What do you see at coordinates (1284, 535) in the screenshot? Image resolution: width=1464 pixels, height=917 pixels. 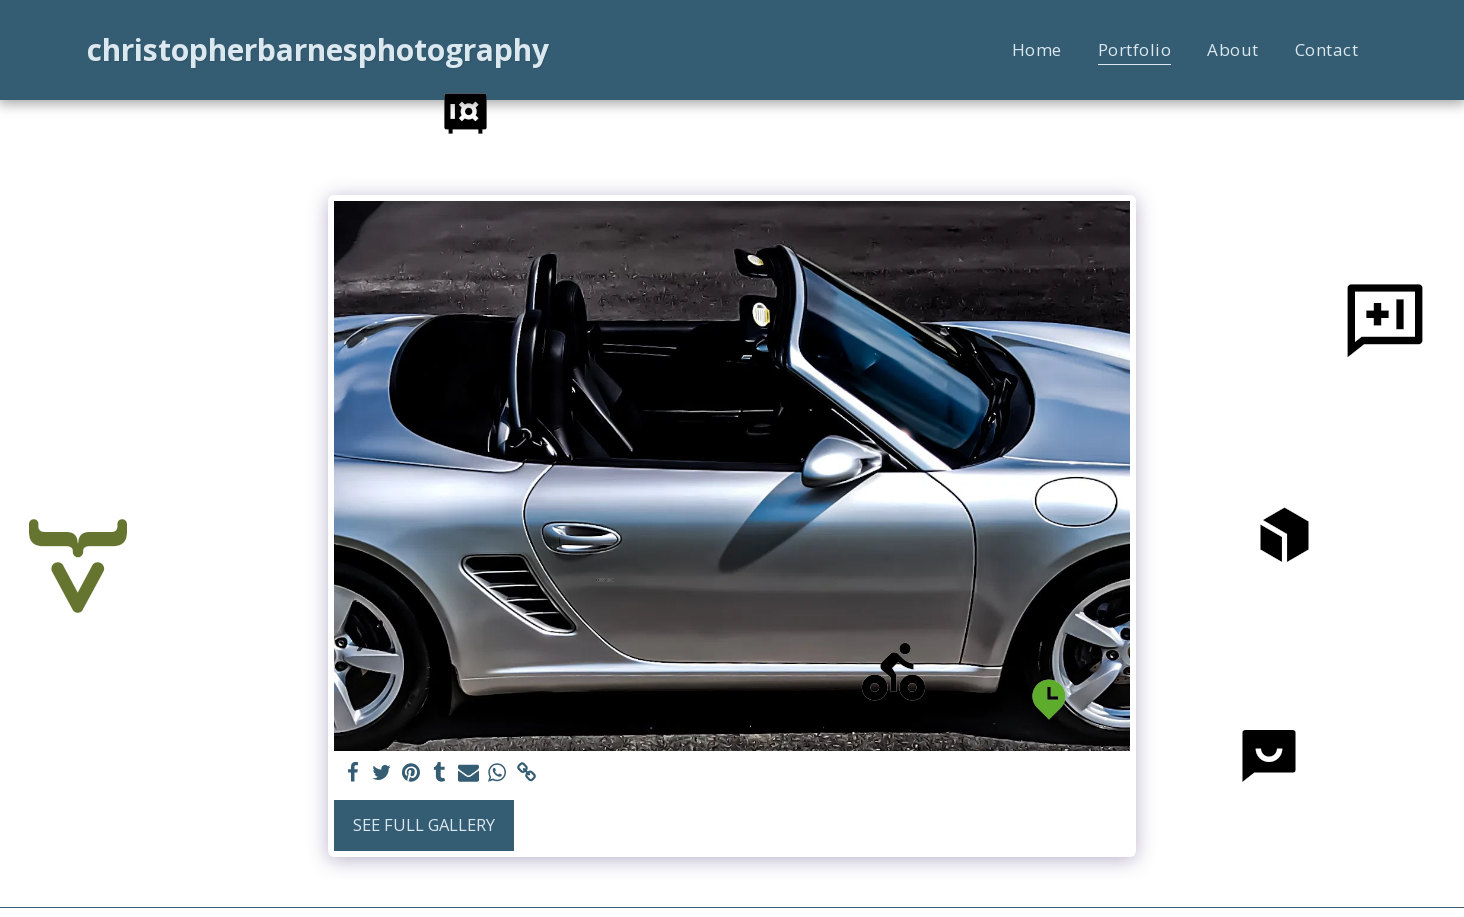 I see `access box cloud storage` at bounding box center [1284, 535].